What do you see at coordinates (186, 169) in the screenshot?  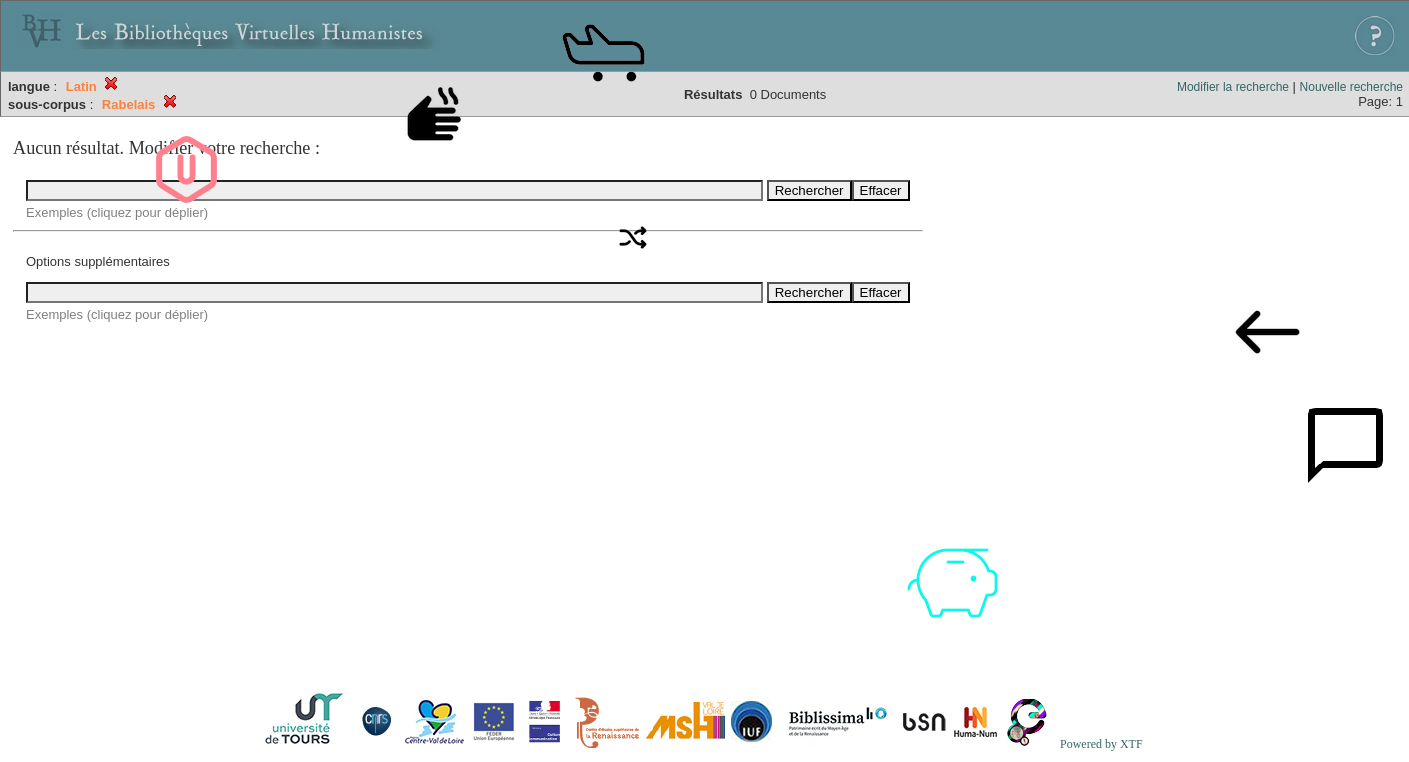 I see `indicates a user or account badge` at bounding box center [186, 169].